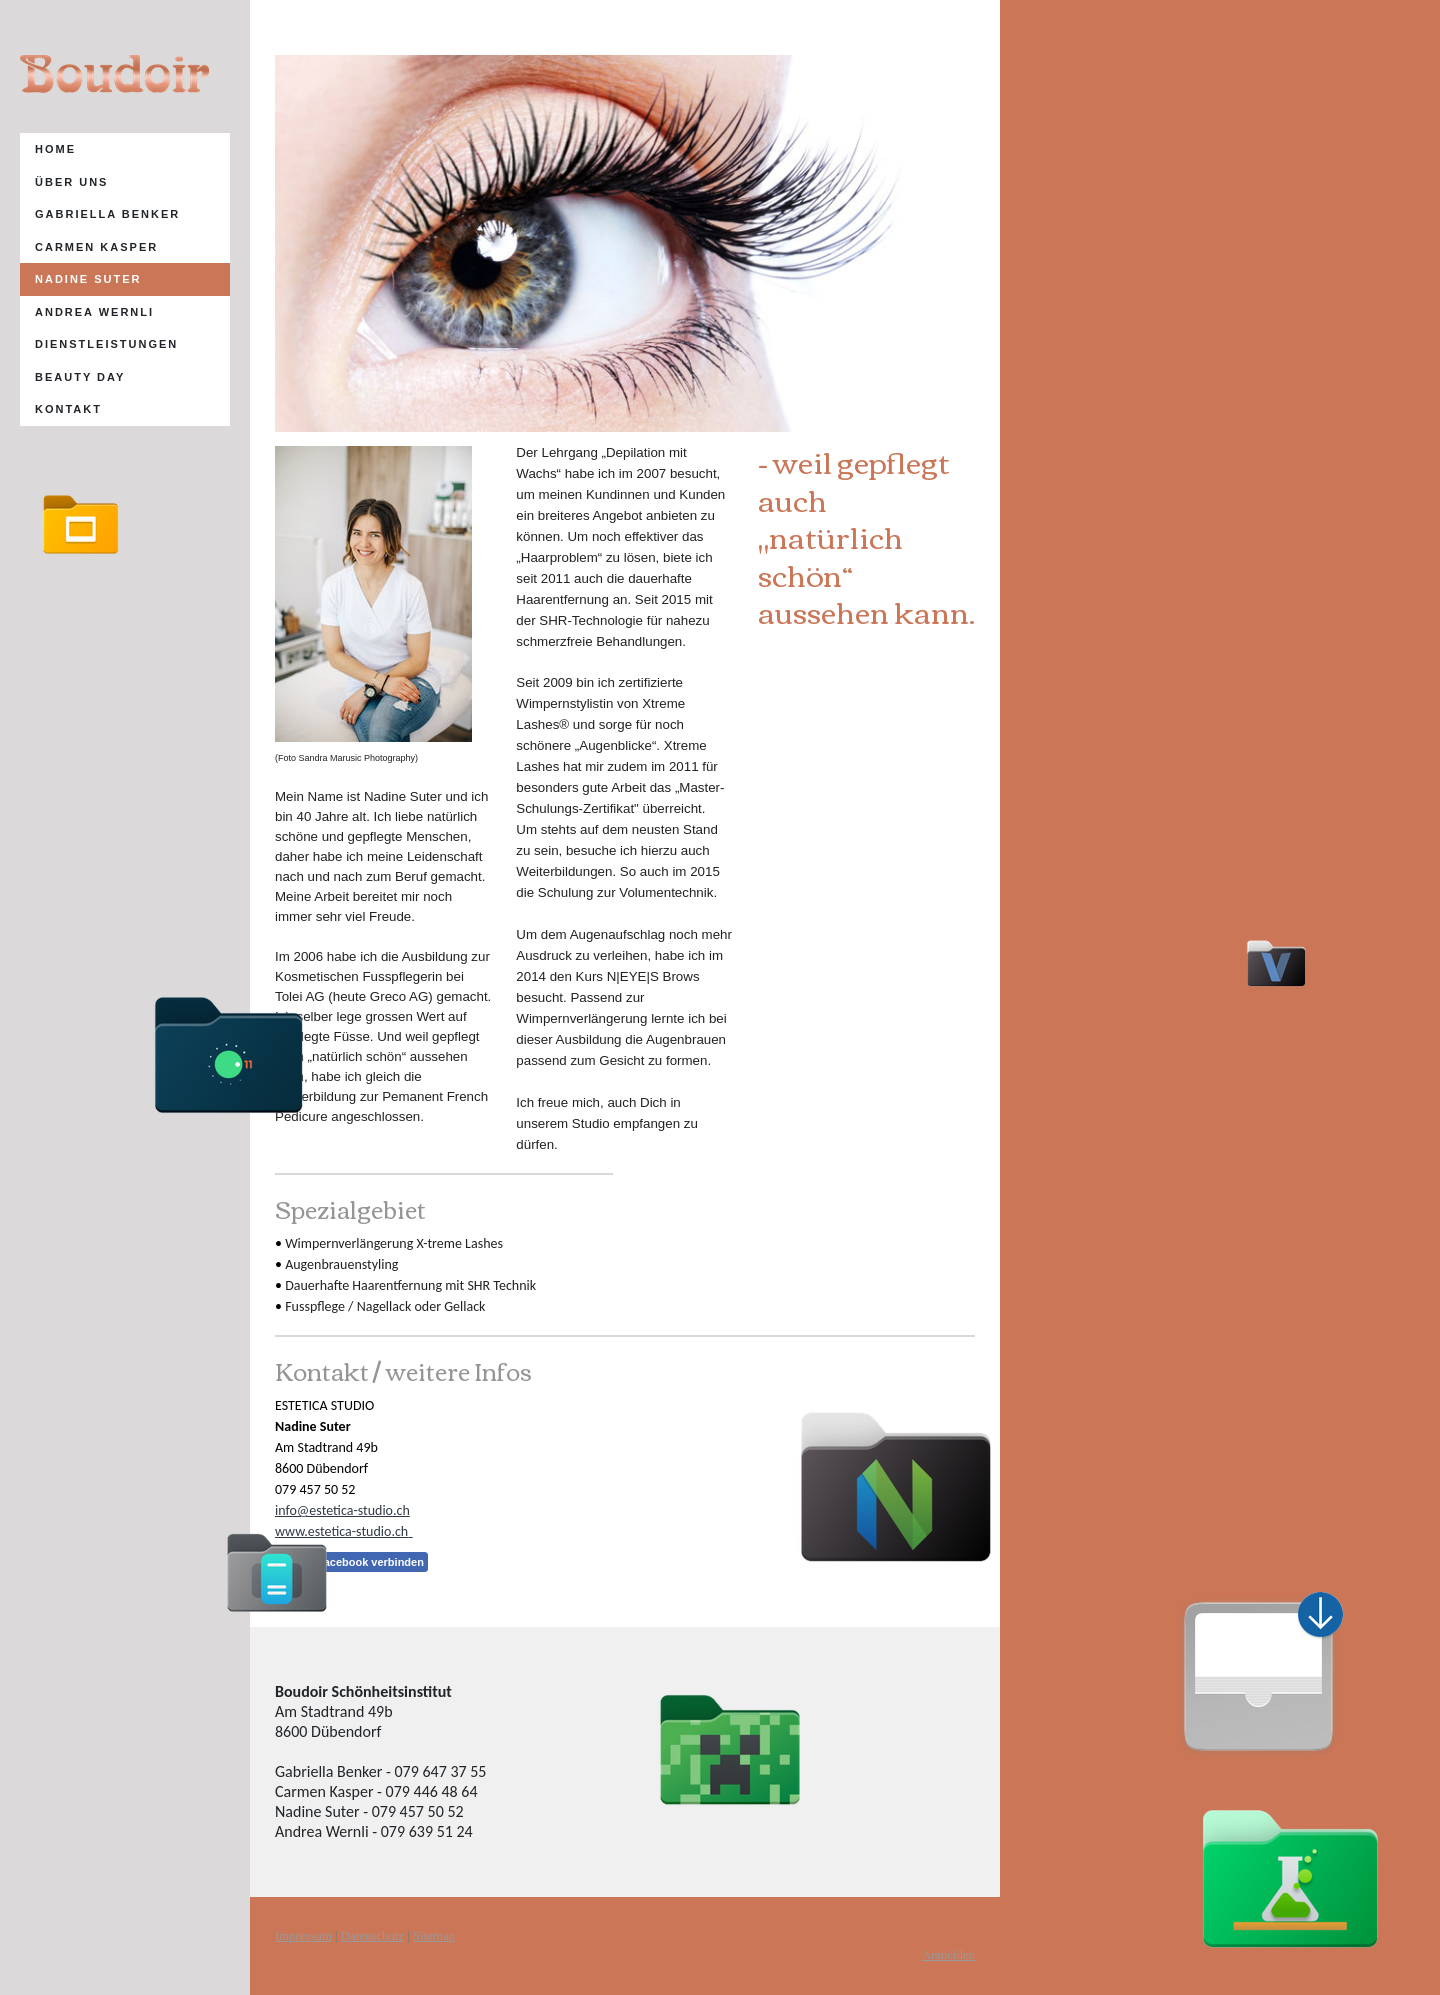 The height and width of the screenshot is (1995, 1440). I want to click on open folder containing google slides files, so click(80, 526).